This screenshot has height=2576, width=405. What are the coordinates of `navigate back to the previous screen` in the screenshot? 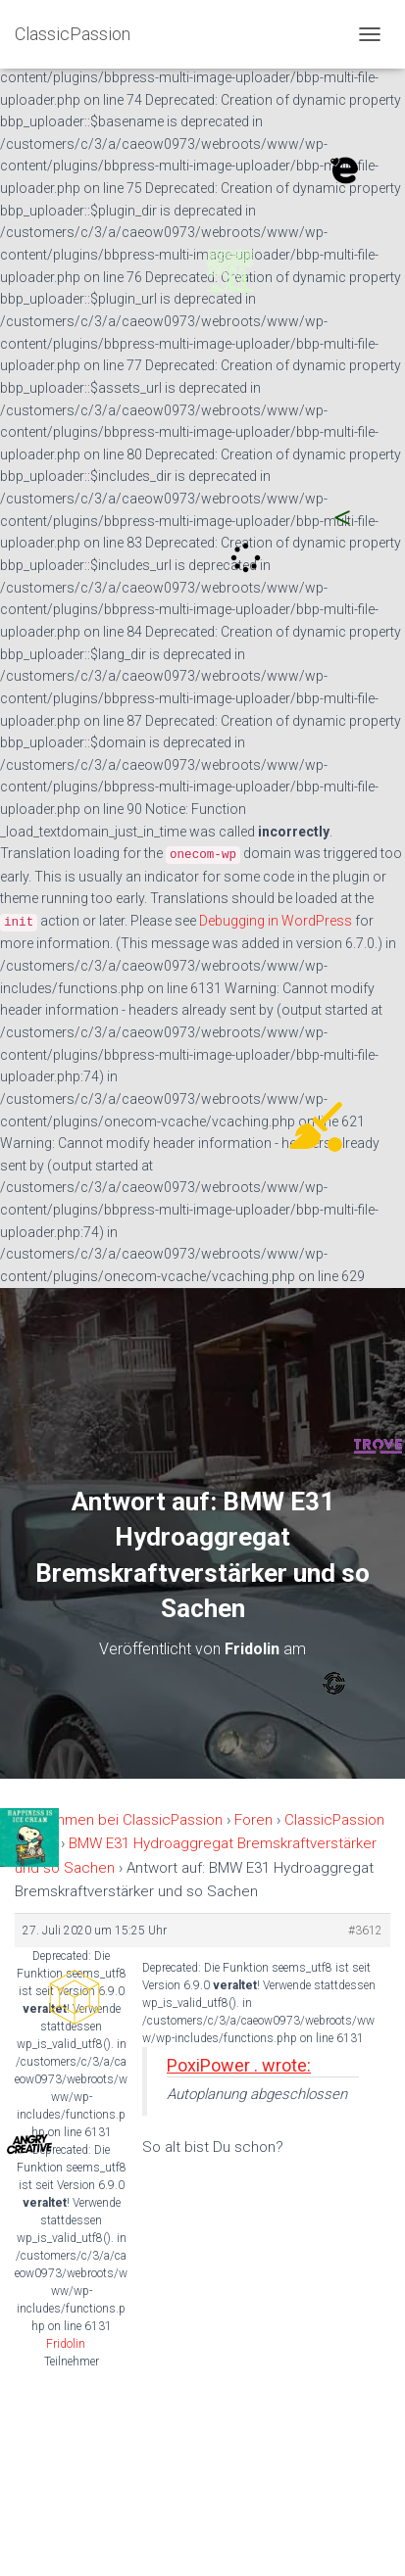 It's located at (342, 517).